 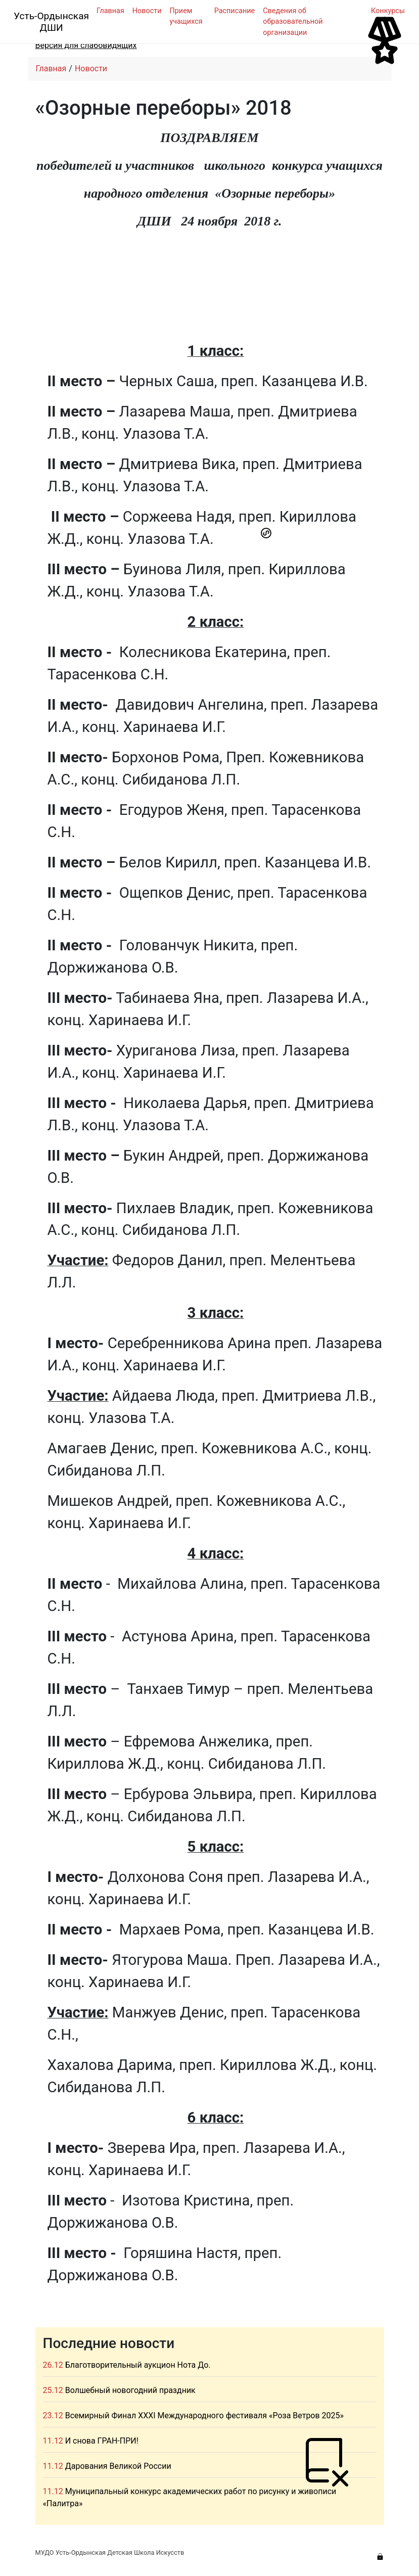 I want to click on delete a repository, so click(x=324, y=2462).